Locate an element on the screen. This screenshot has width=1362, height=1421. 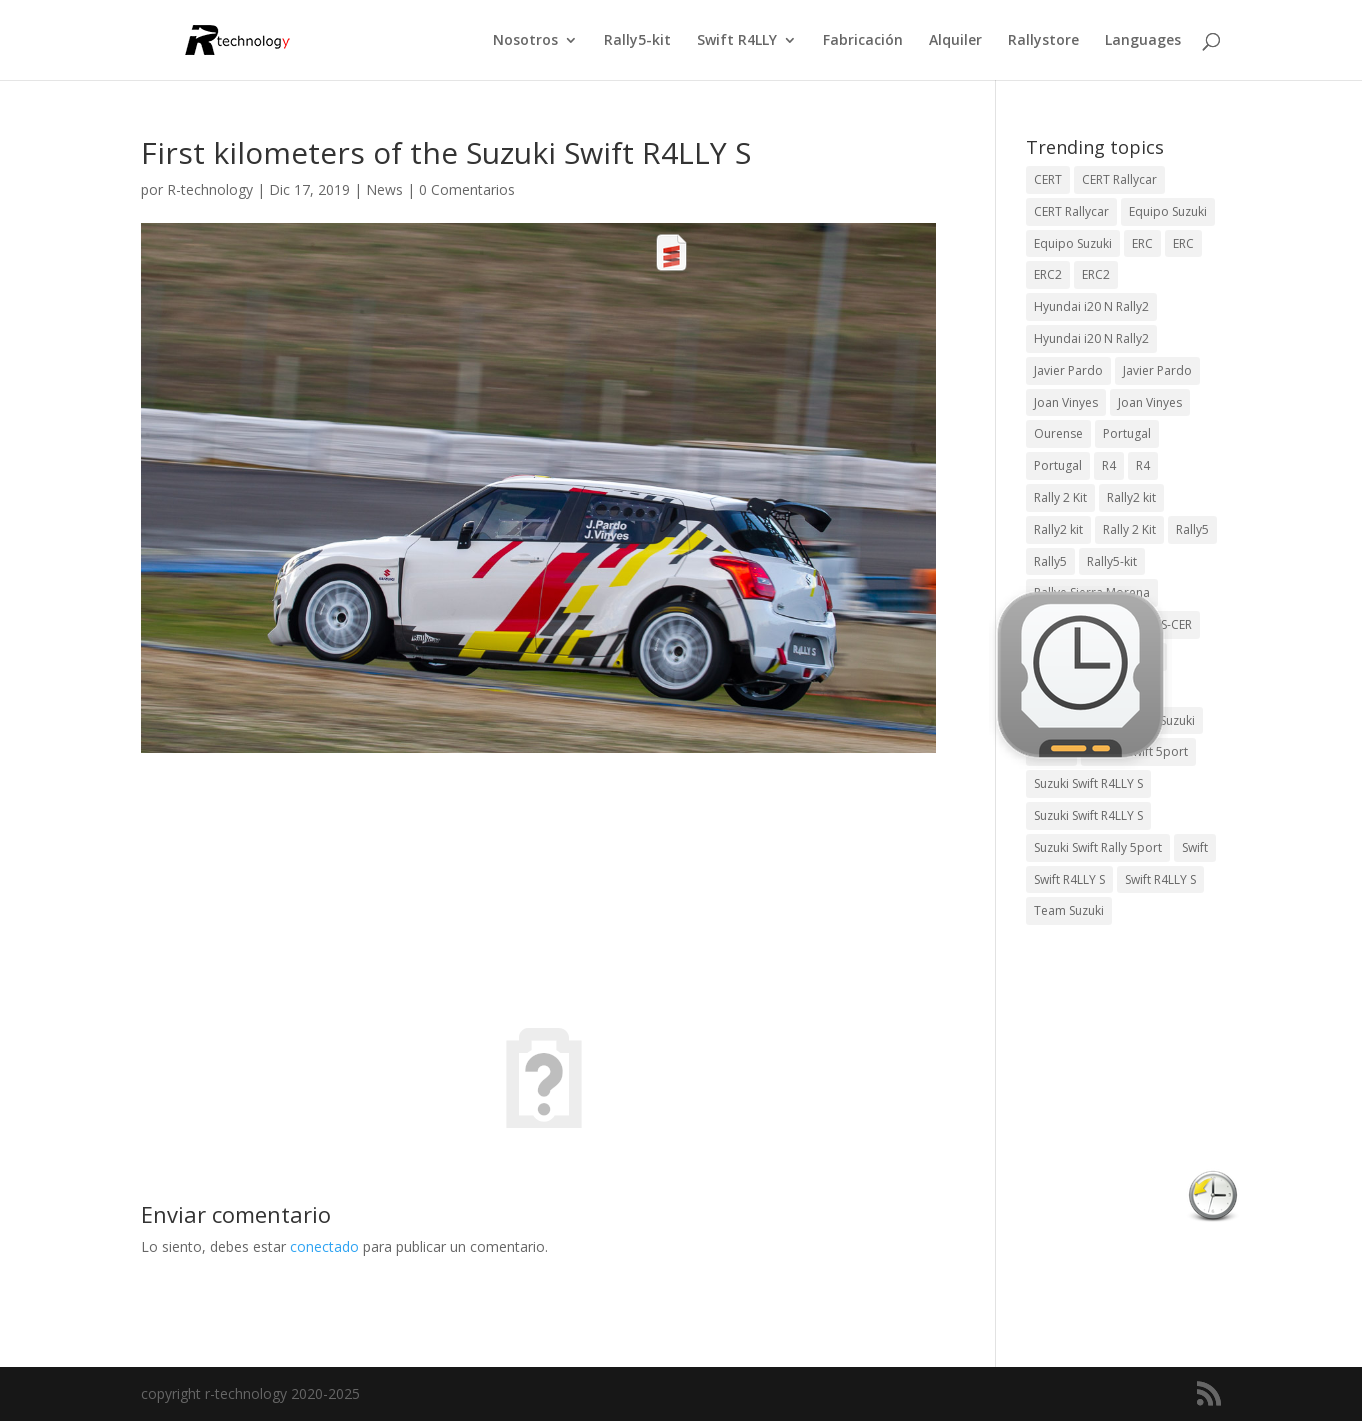
open recently accessed documents is located at coordinates (1214, 1195).